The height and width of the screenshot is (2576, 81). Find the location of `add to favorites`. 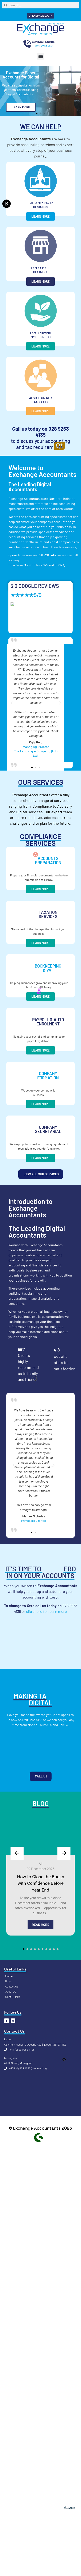

add to favorites is located at coordinates (64, 2060).